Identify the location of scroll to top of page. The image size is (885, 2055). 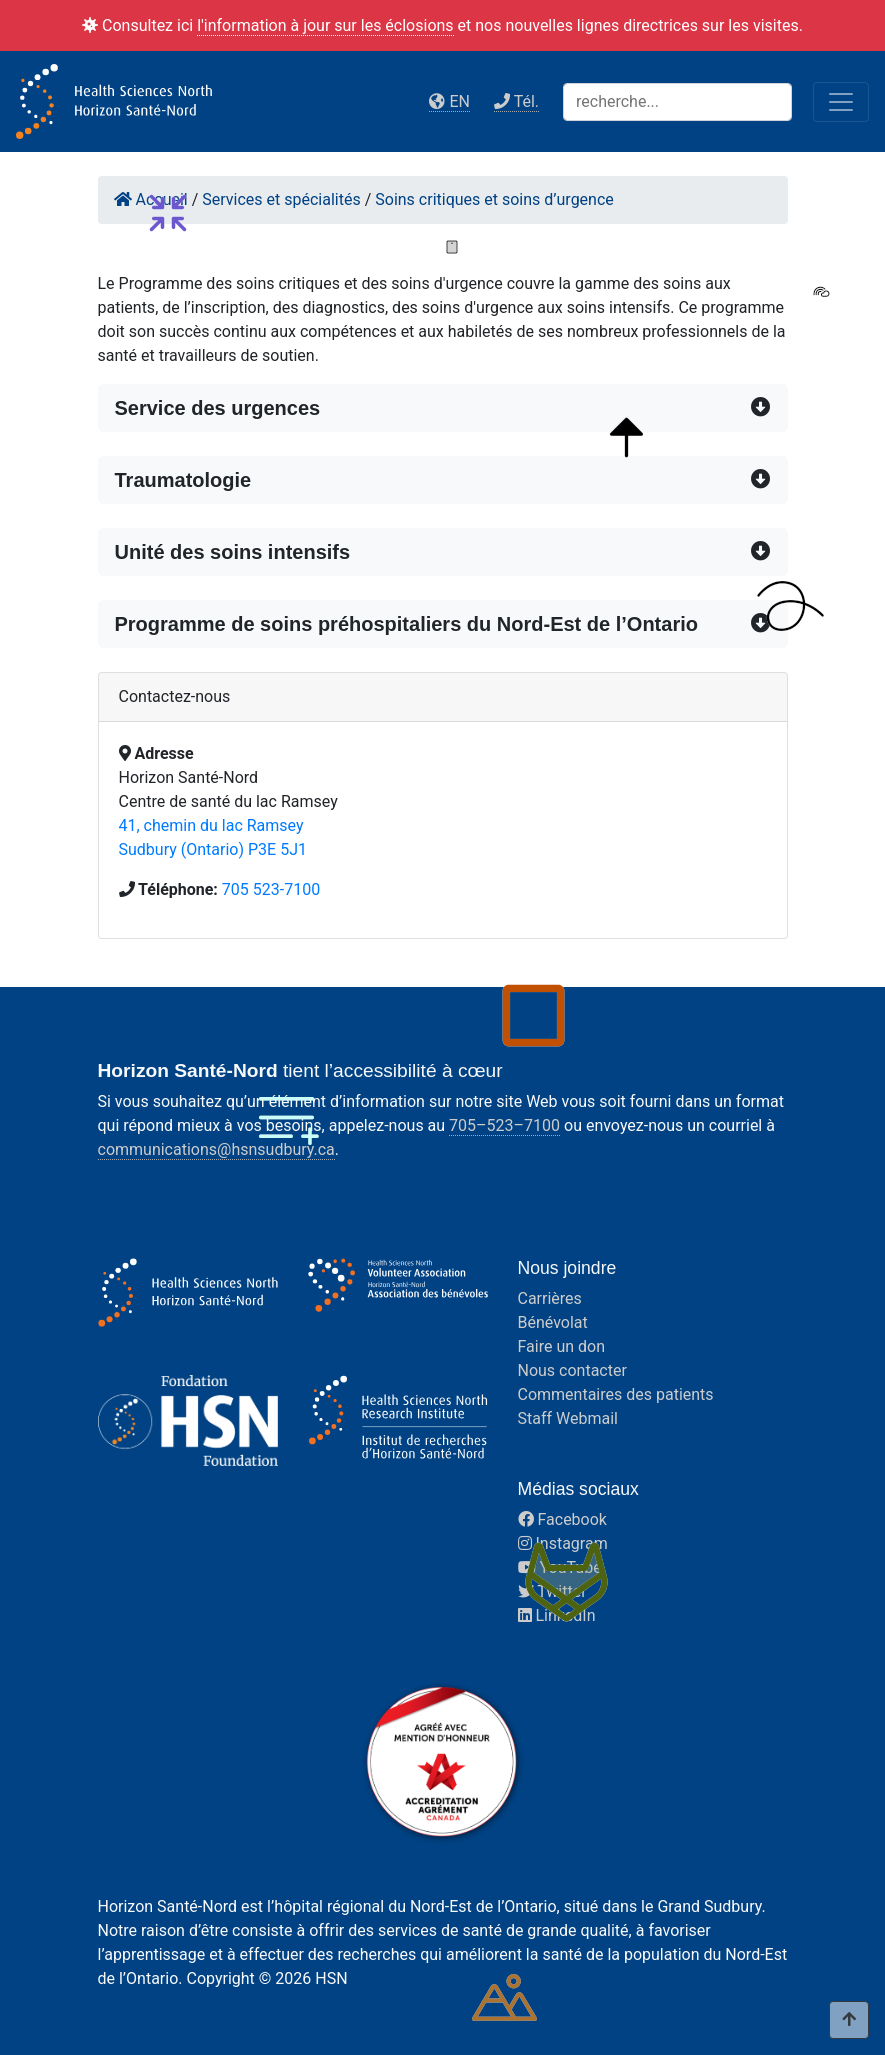
(626, 437).